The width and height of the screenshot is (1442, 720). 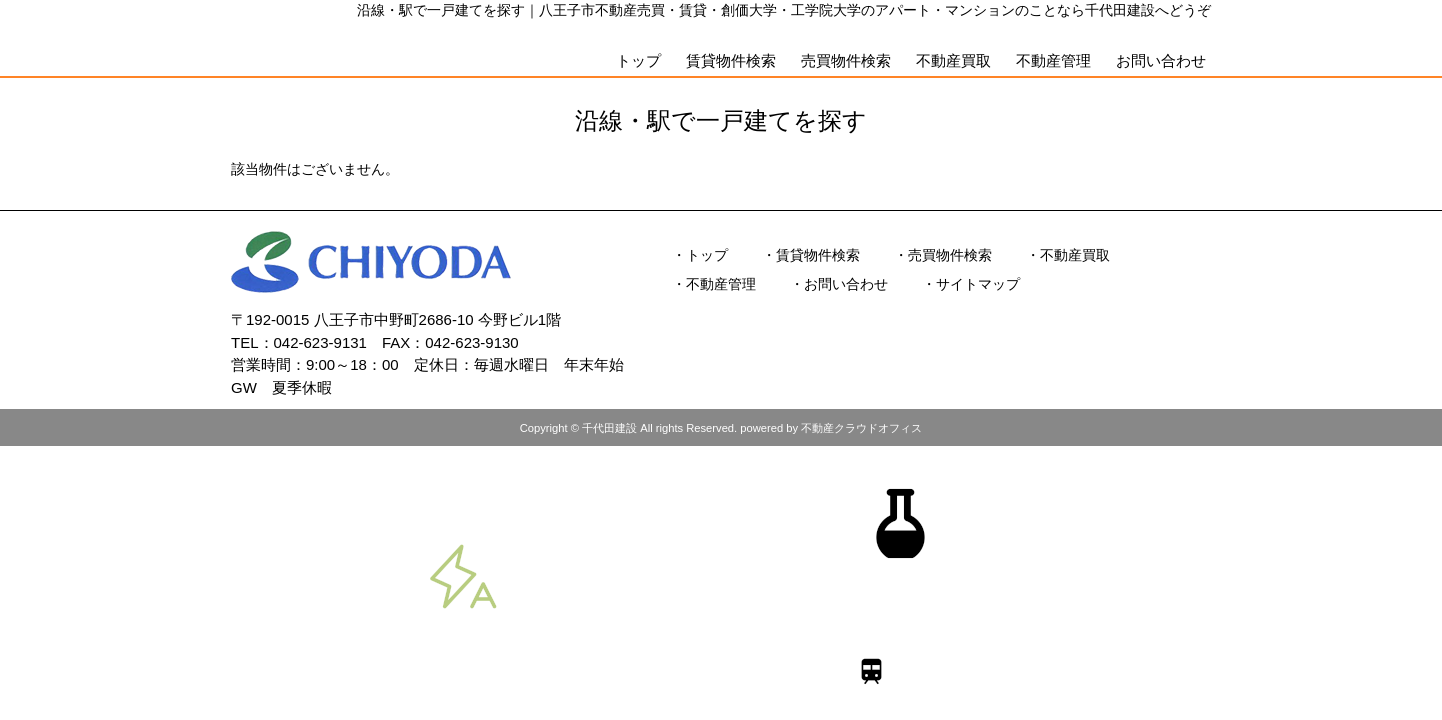 What do you see at coordinates (462, 579) in the screenshot?
I see `enable auto-flash mode` at bounding box center [462, 579].